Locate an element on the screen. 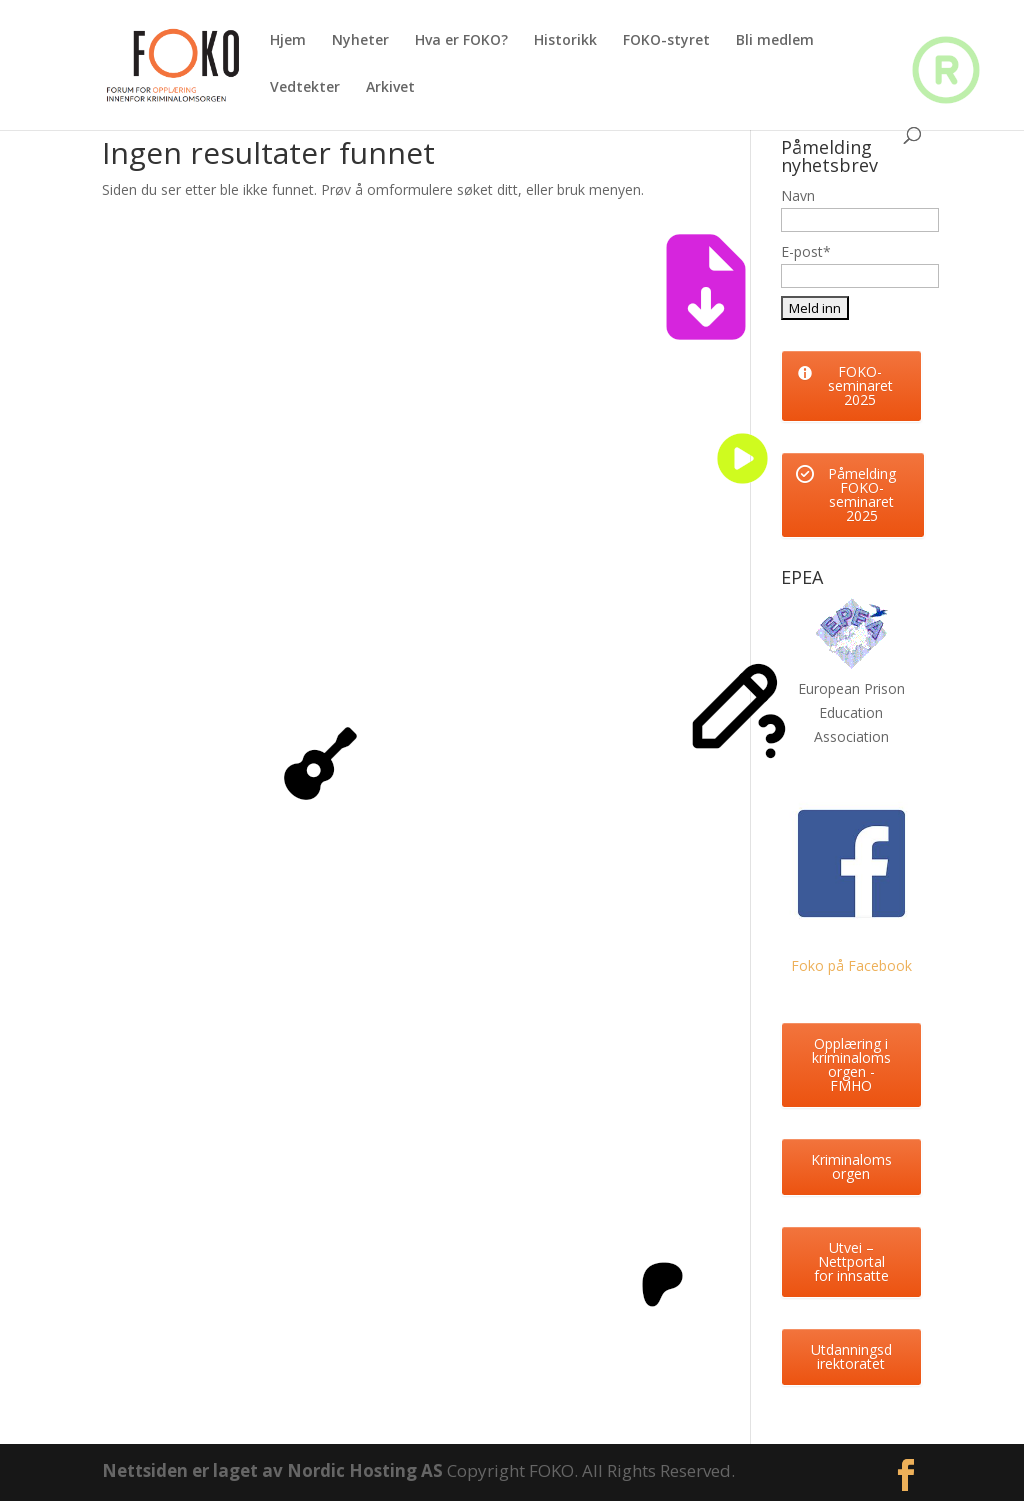 The width and height of the screenshot is (1024, 1501). access music or audio settings is located at coordinates (320, 763).